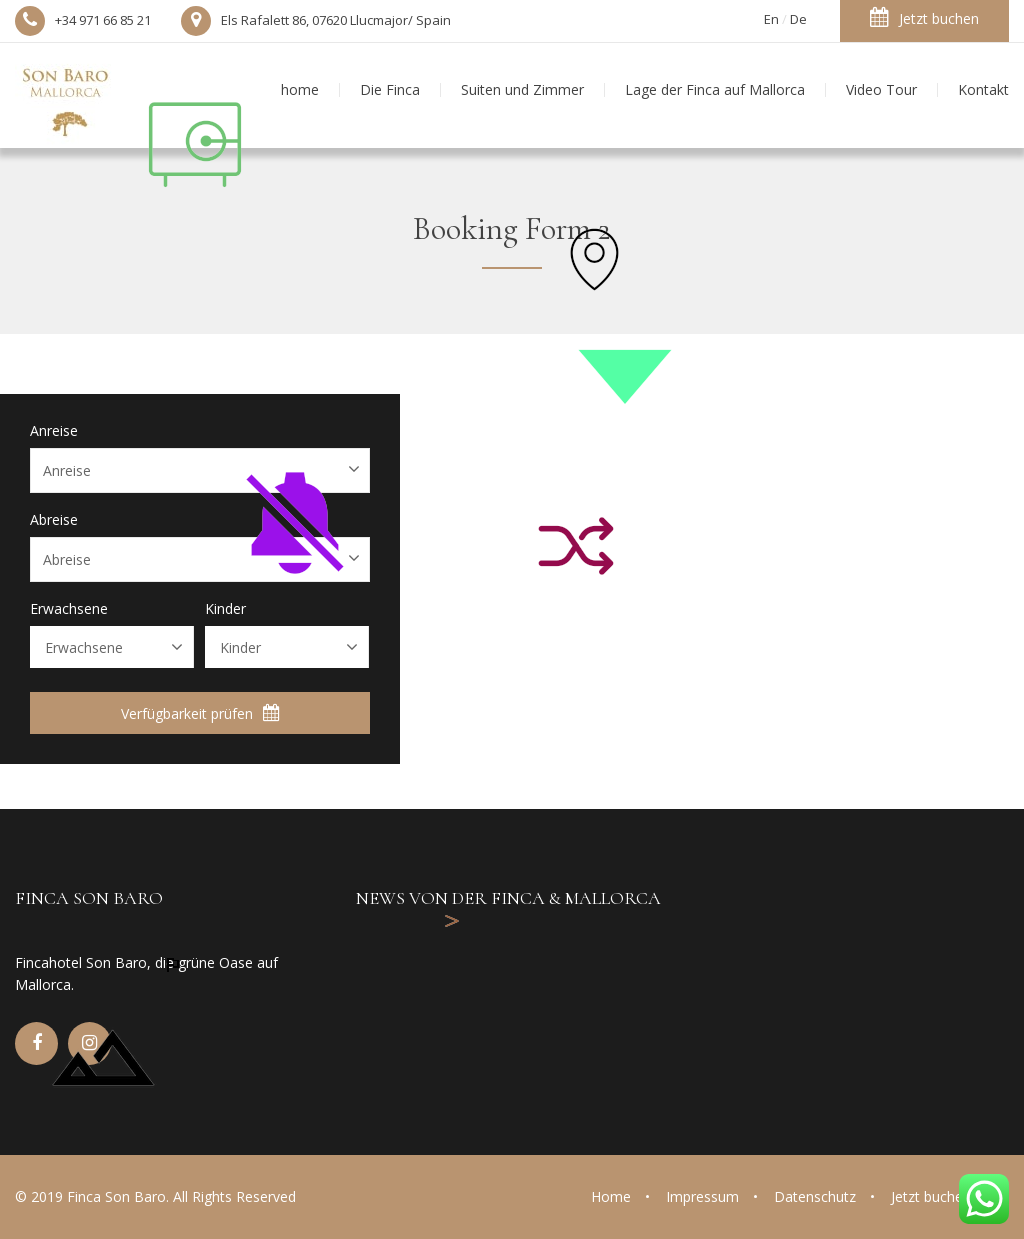 This screenshot has width=1024, height=1239. I want to click on shuffle playback order, so click(576, 546).